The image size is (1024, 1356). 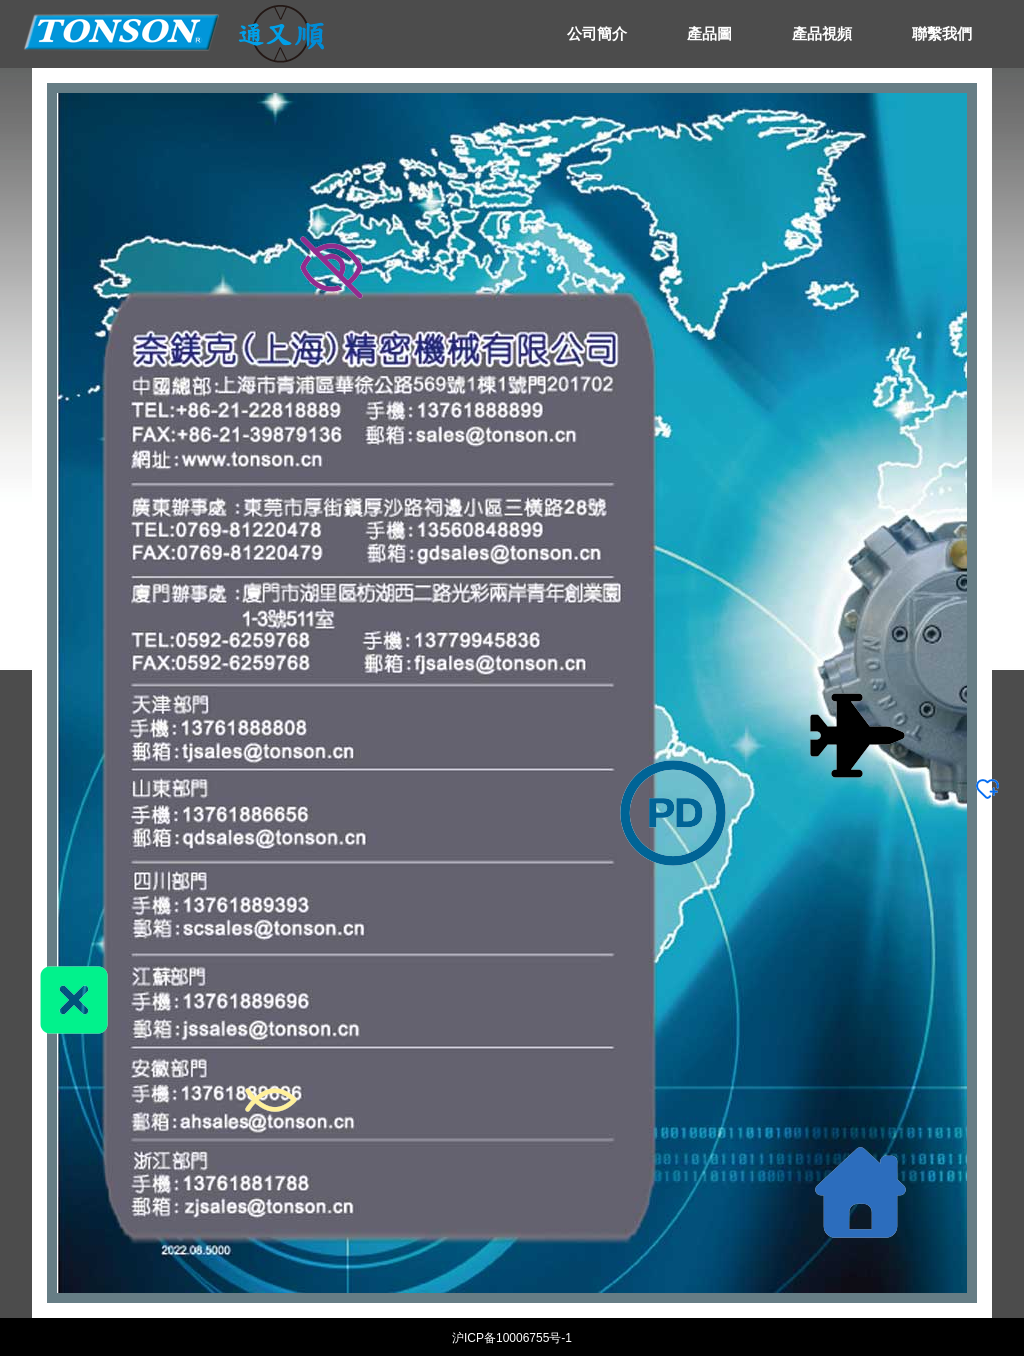 What do you see at coordinates (74, 1000) in the screenshot?
I see `close or dismiss a dialog` at bounding box center [74, 1000].